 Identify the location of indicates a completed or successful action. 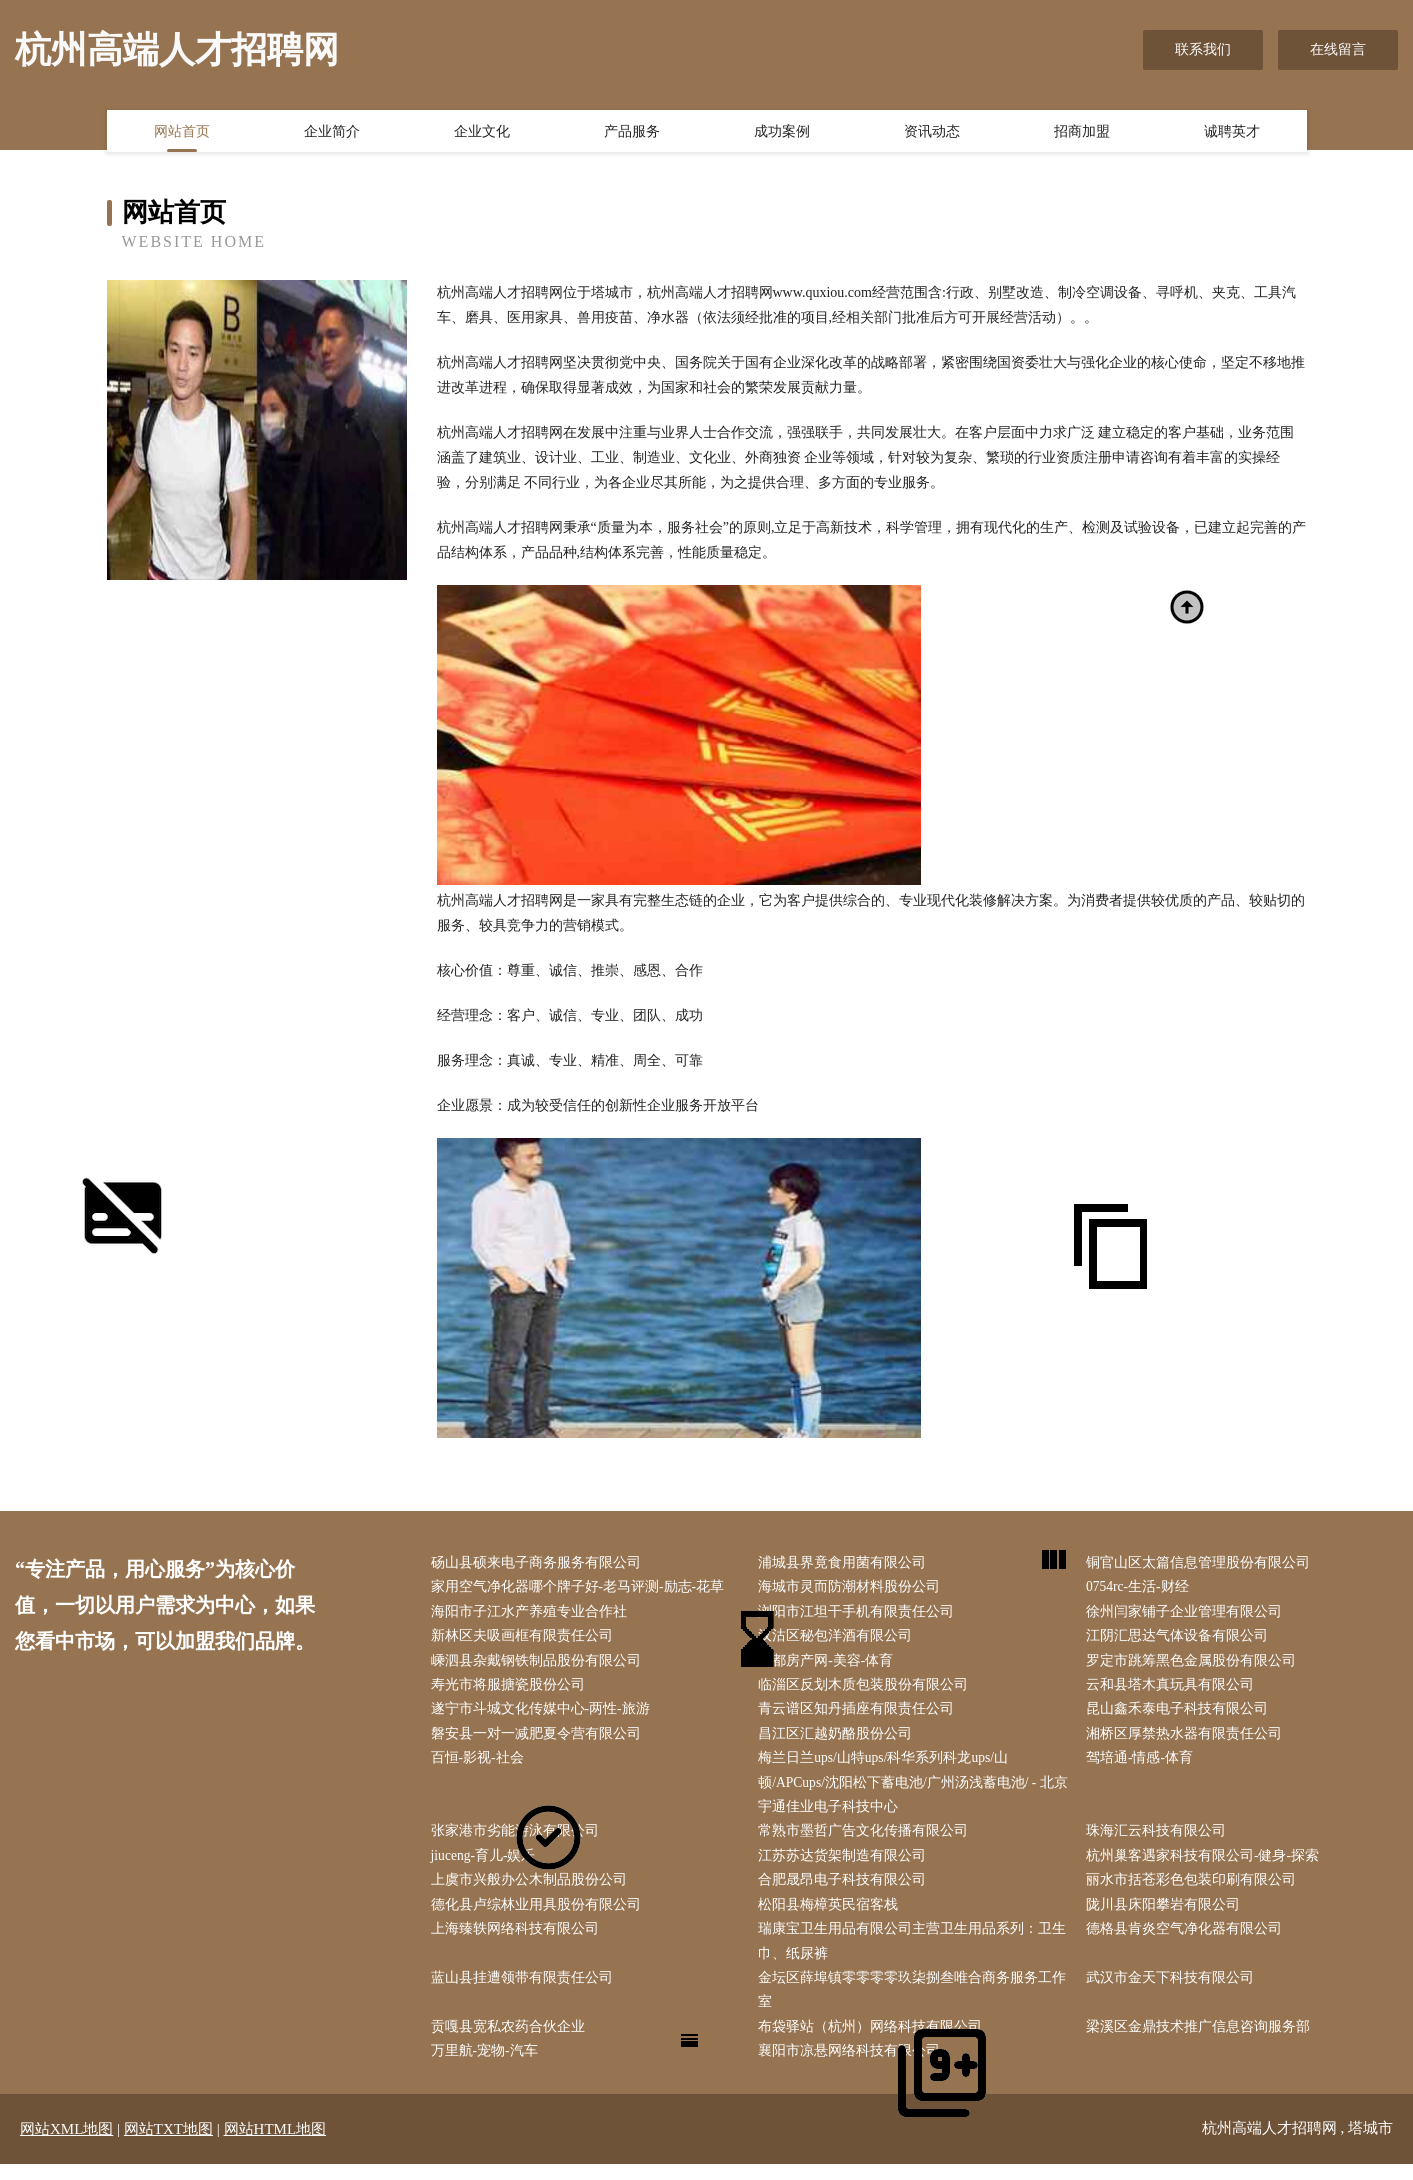
(548, 1837).